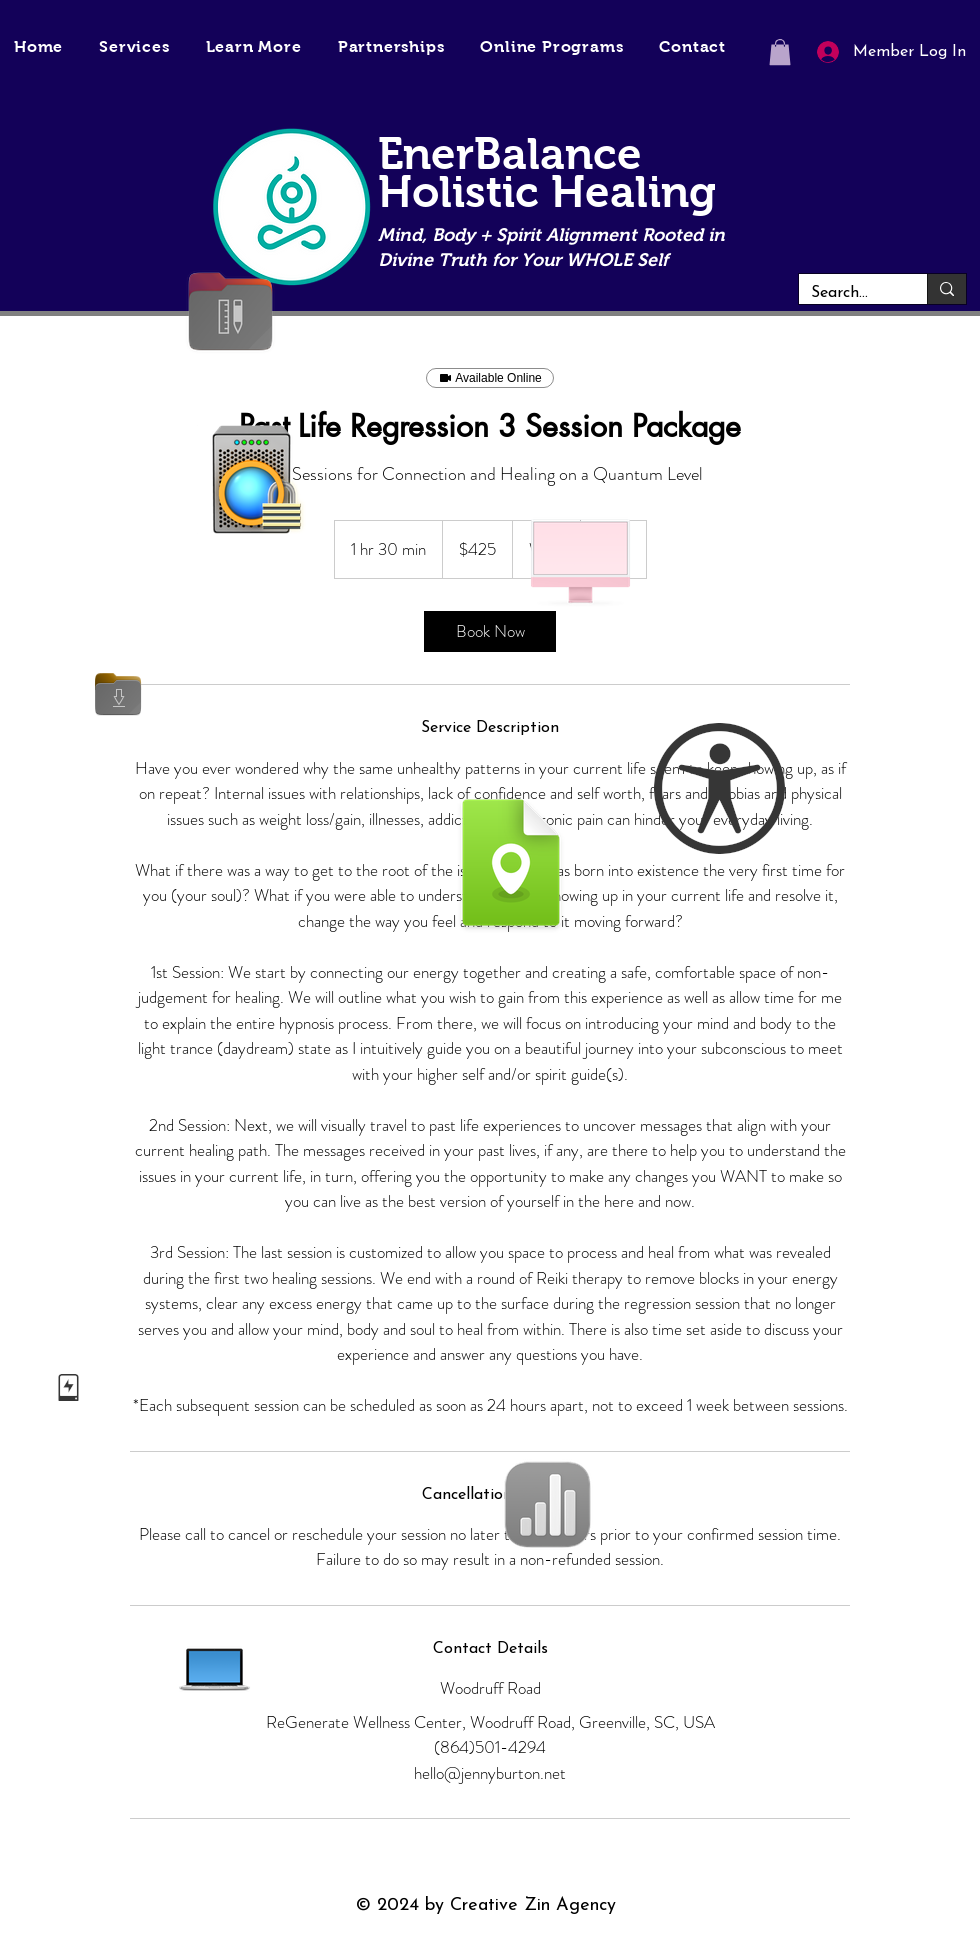 This screenshot has height=1934, width=980. I want to click on represents this macbook pro in system settings, so click(214, 1668).